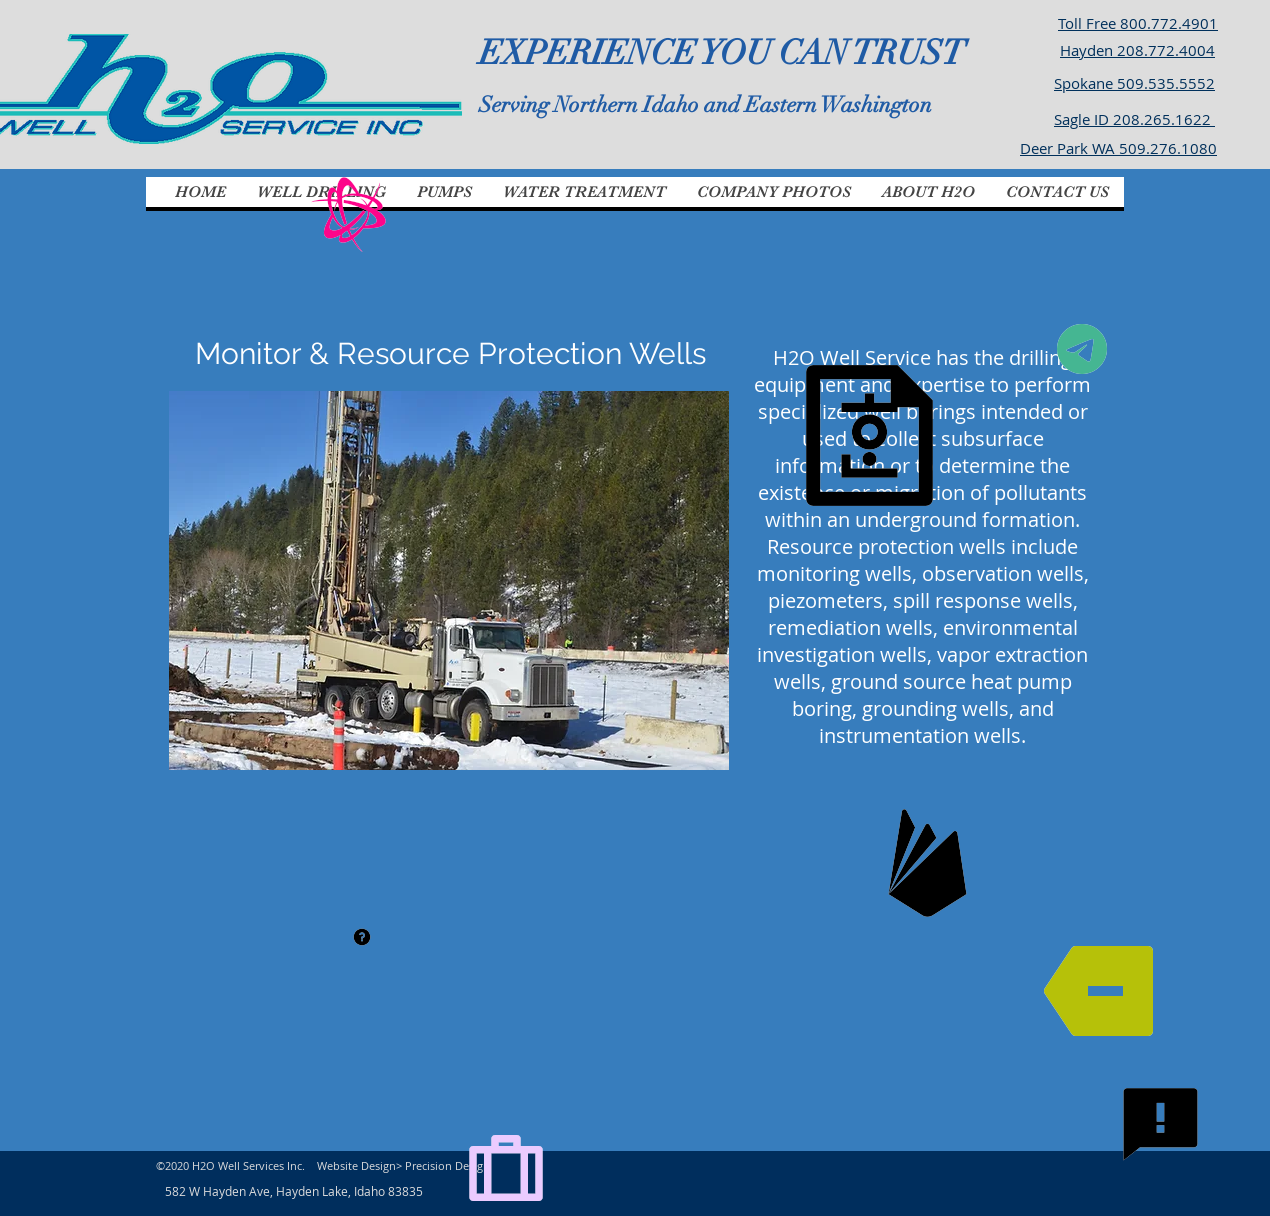 This screenshot has width=1270, height=1216. I want to click on access travel or trip planning features, so click(506, 1168).